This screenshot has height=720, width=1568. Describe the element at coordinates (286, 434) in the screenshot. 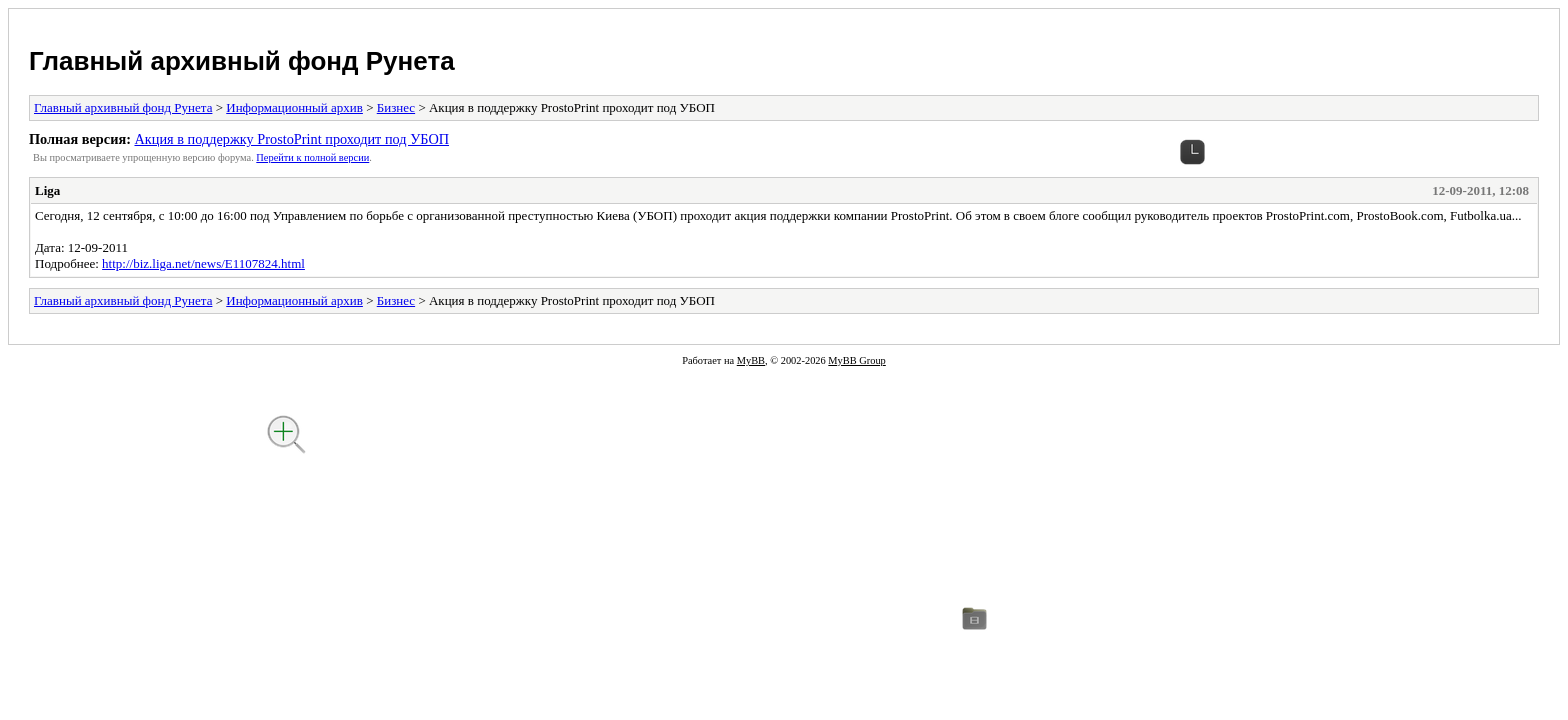

I see `zoom to fit content within the visible area` at that location.